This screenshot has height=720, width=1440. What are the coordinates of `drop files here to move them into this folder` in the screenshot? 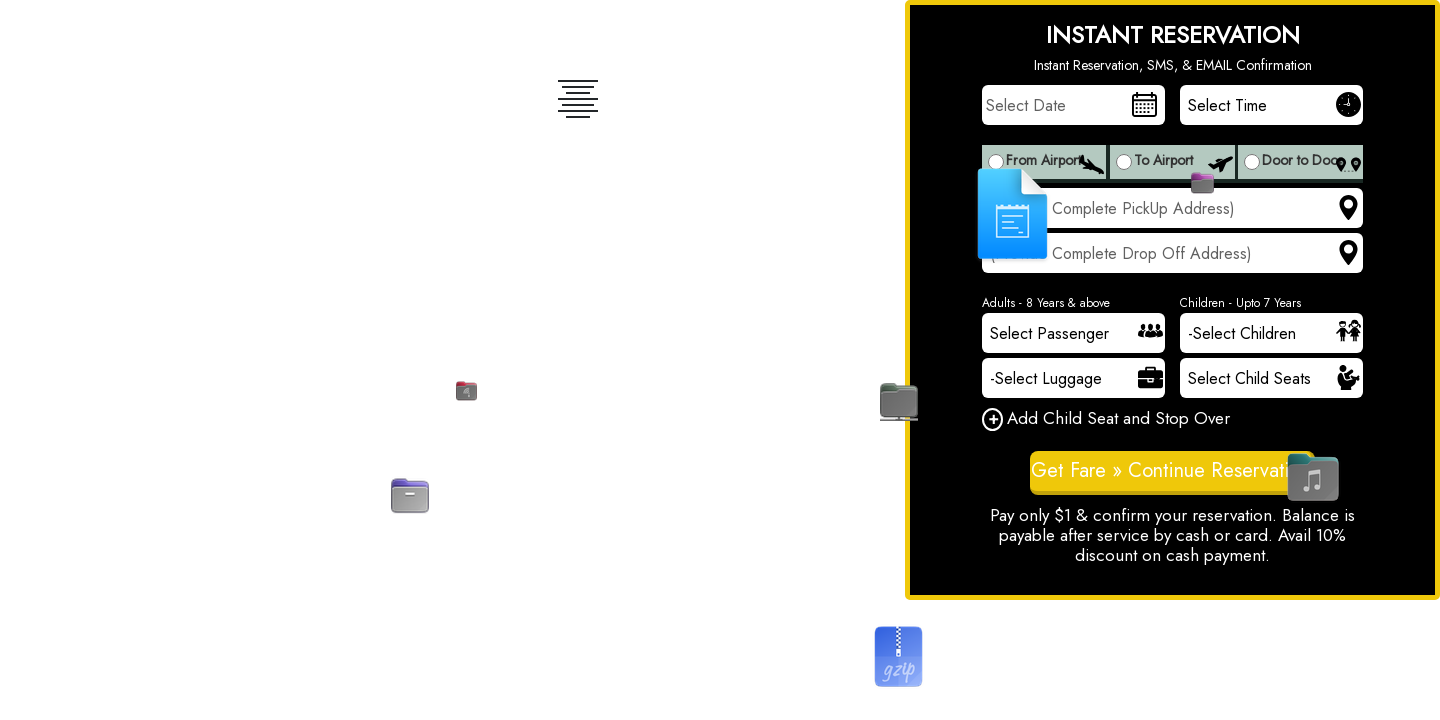 It's located at (1202, 182).